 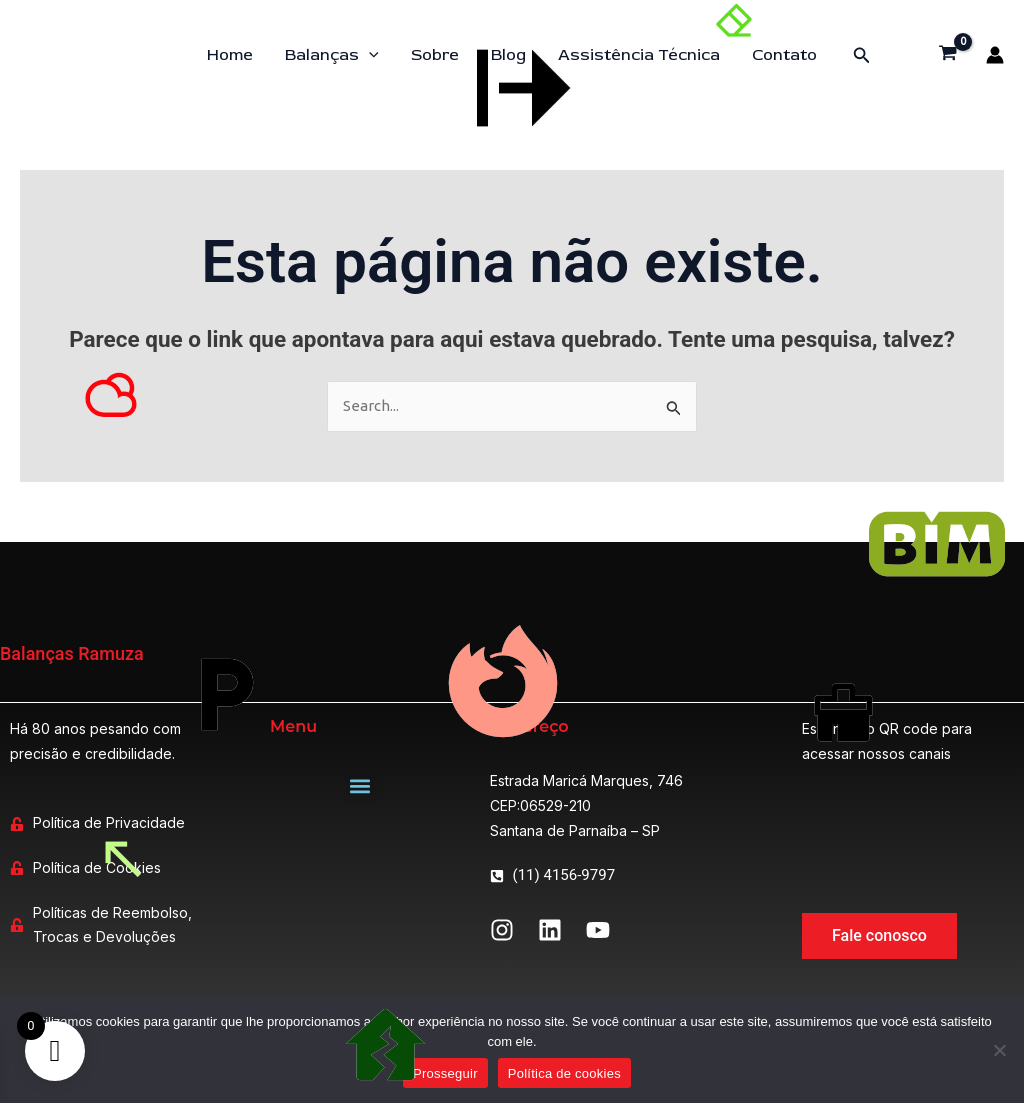 I want to click on indicates a parking area or facility, so click(x=225, y=694).